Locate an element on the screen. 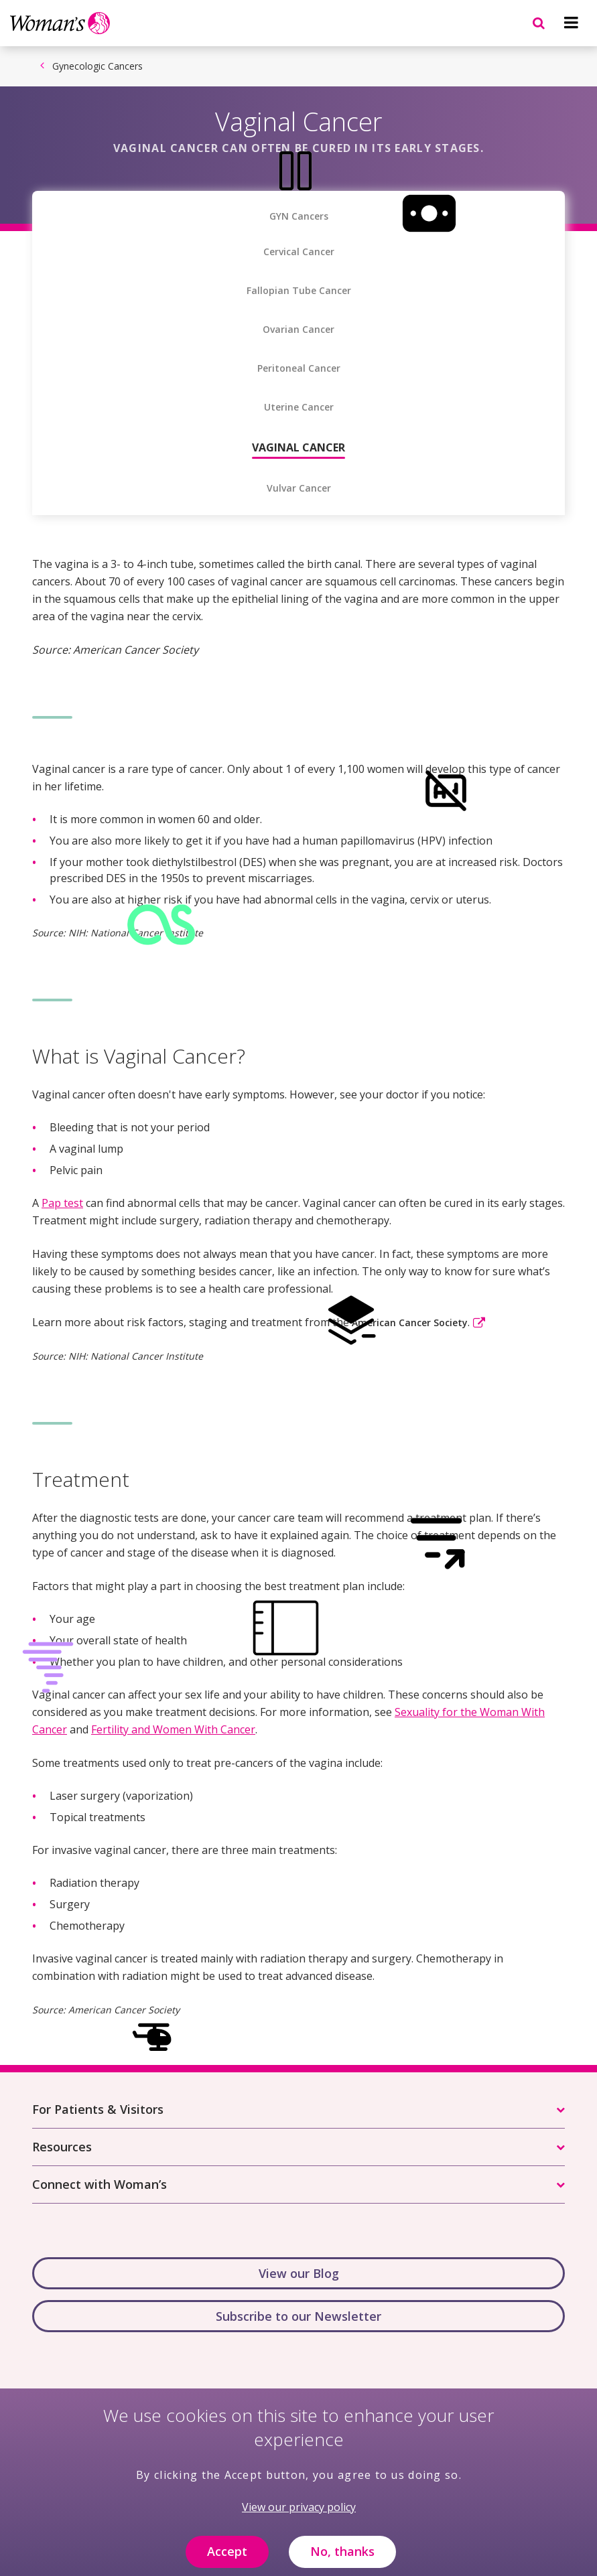  connect to Last.fm account is located at coordinates (161, 924).